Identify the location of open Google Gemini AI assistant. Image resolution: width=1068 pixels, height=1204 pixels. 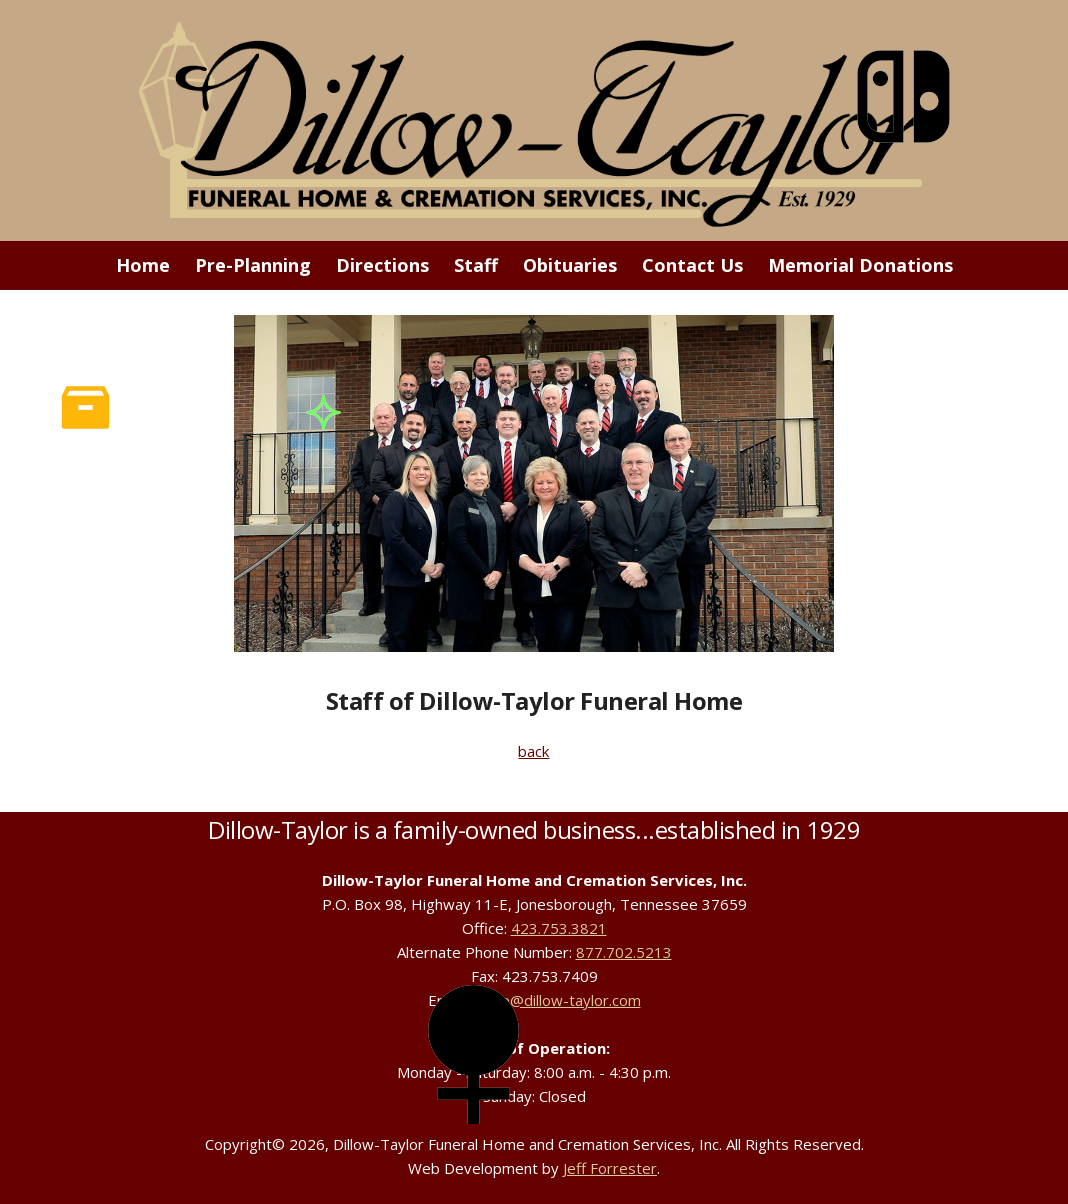
(323, 412).